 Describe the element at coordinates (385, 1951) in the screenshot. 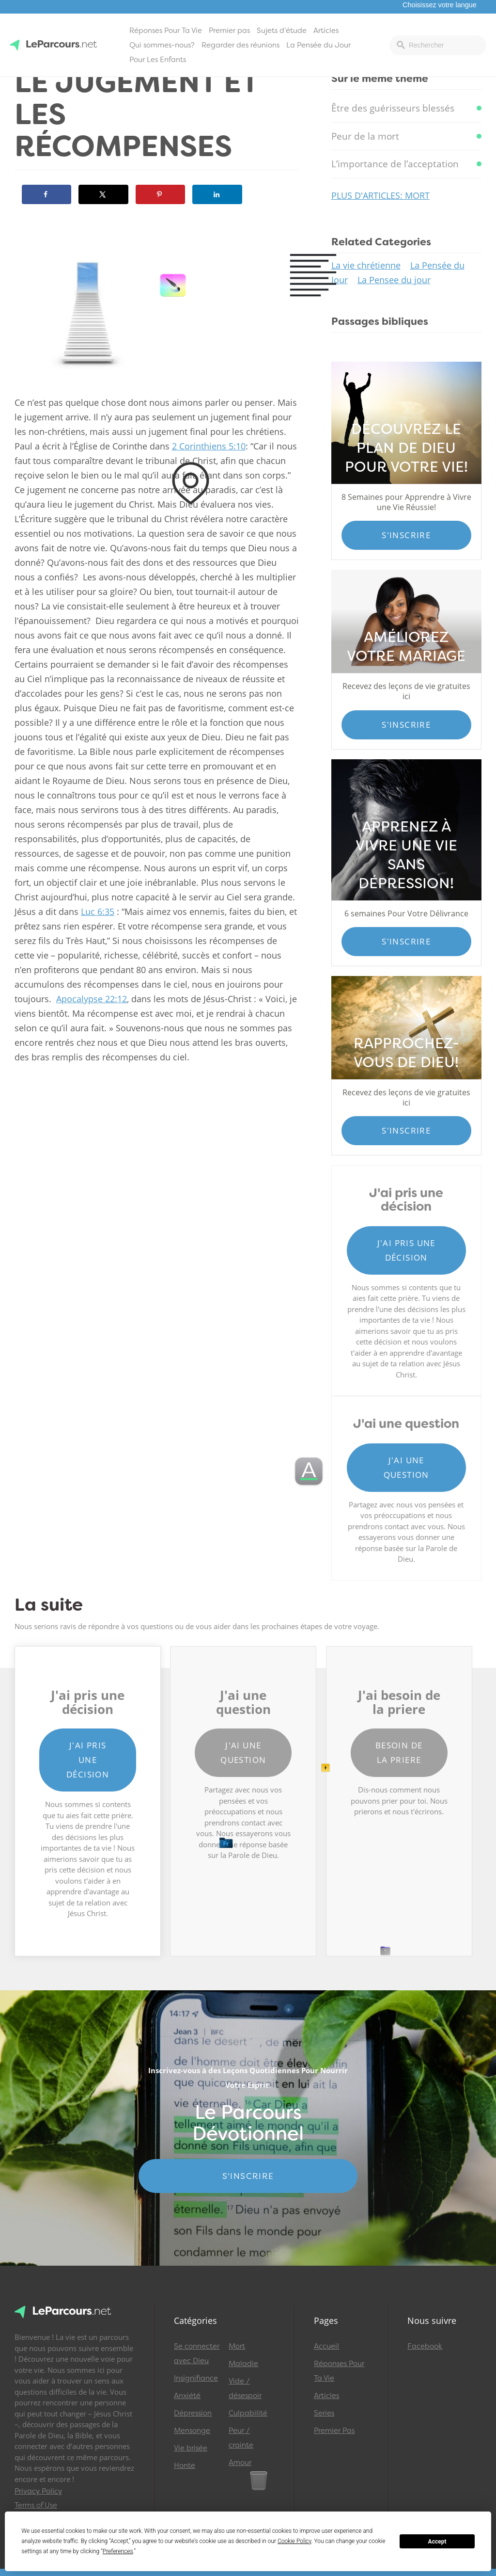

I see `open the file manager app` at that location.